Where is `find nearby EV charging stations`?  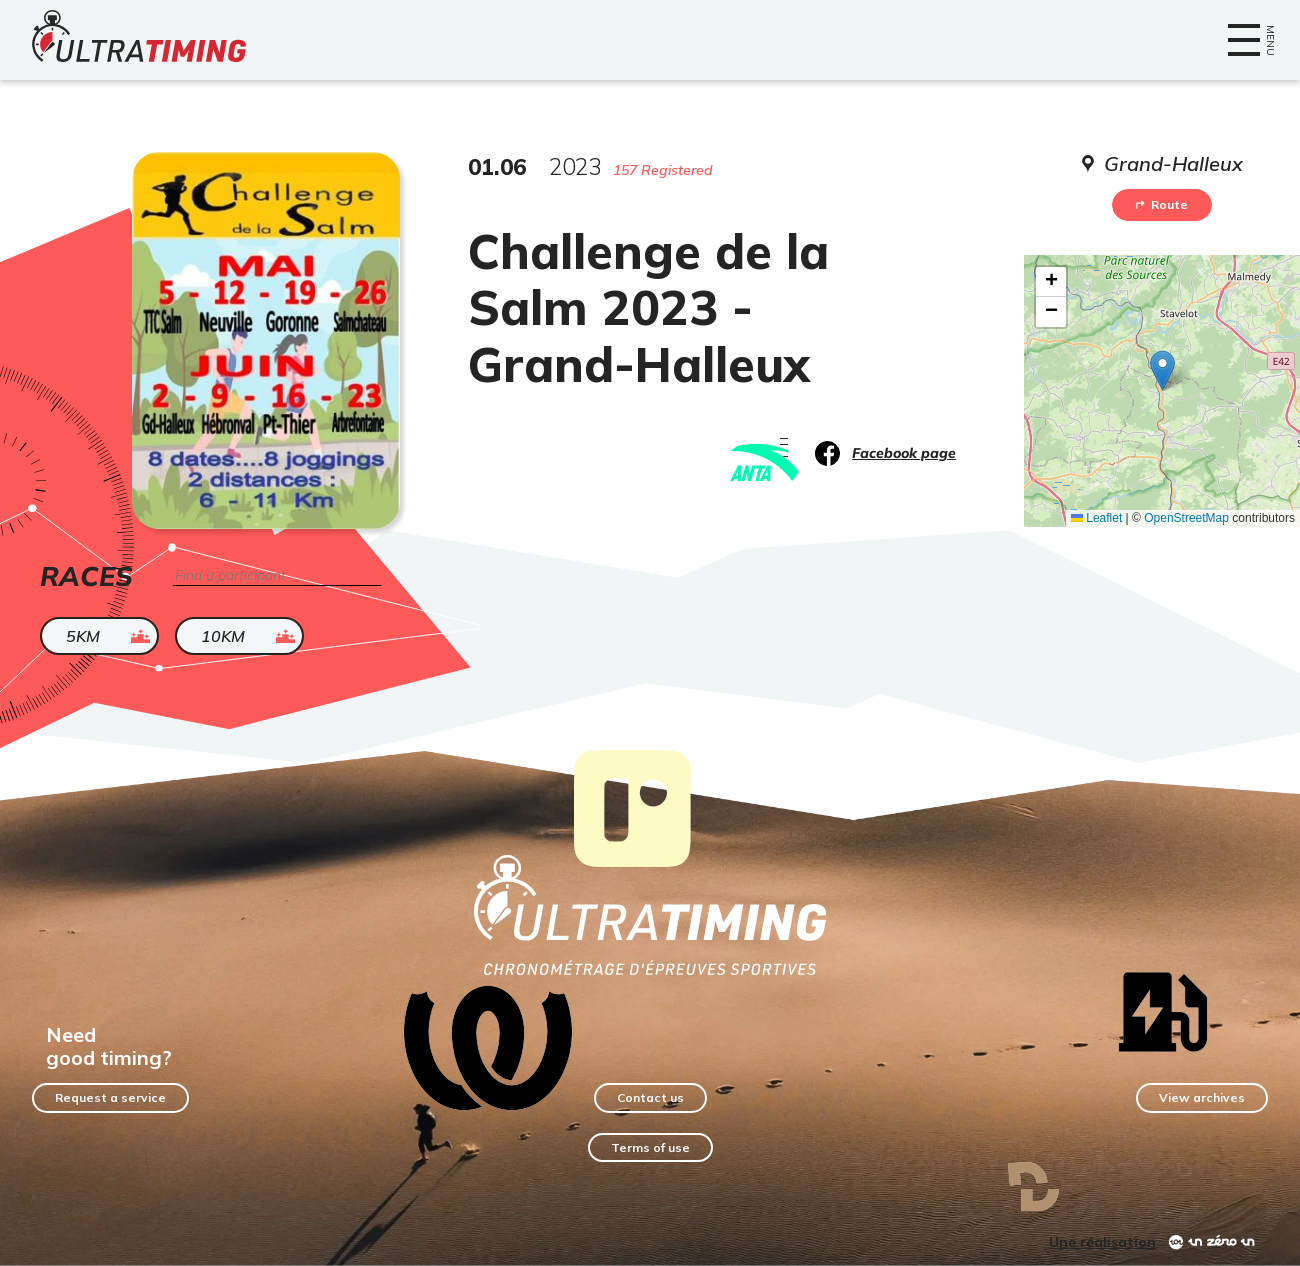
find nearby EV charging stations is located at coordinates (1163, 1012).